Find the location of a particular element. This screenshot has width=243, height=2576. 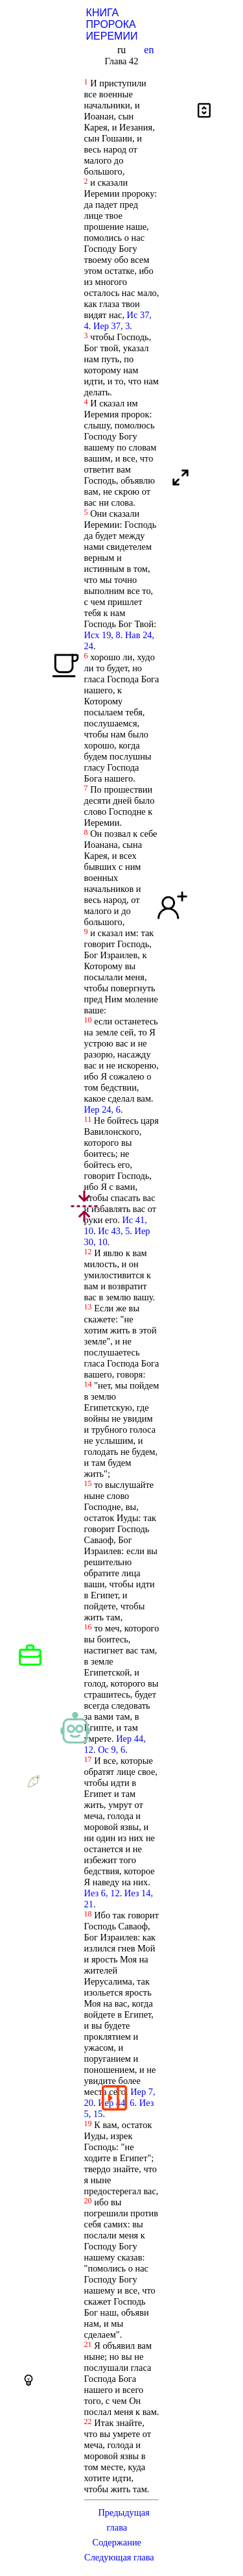

find nearby coffee shops or cafes is located at coordinates (65, 666).